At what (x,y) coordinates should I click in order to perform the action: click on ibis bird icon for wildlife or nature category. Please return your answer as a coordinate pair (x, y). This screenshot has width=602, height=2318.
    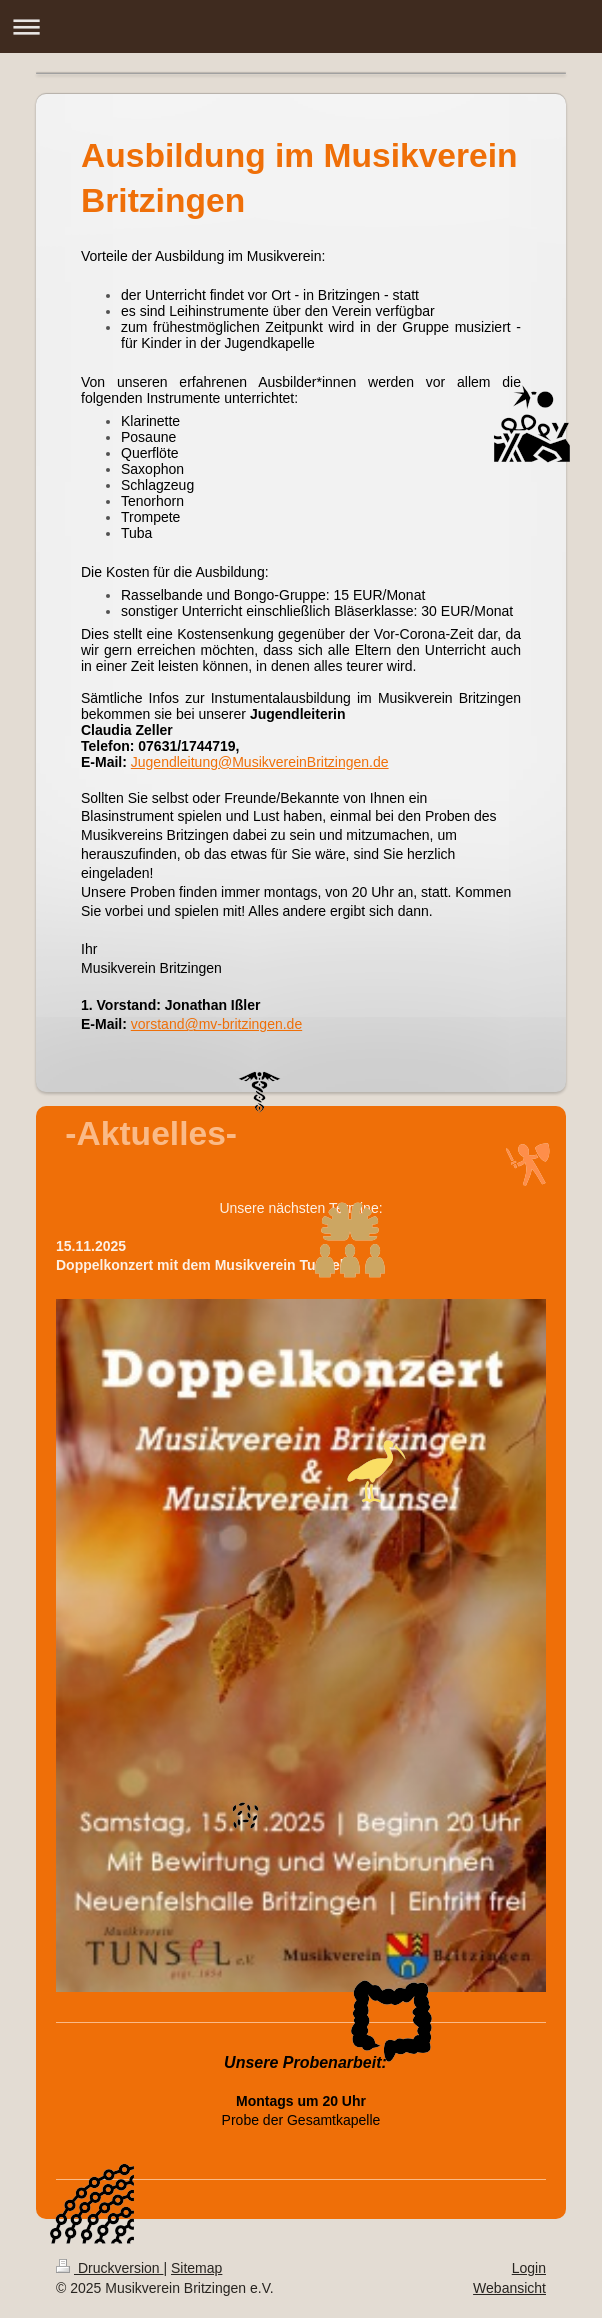
    Looking at the image, I should click on (376, 1471).